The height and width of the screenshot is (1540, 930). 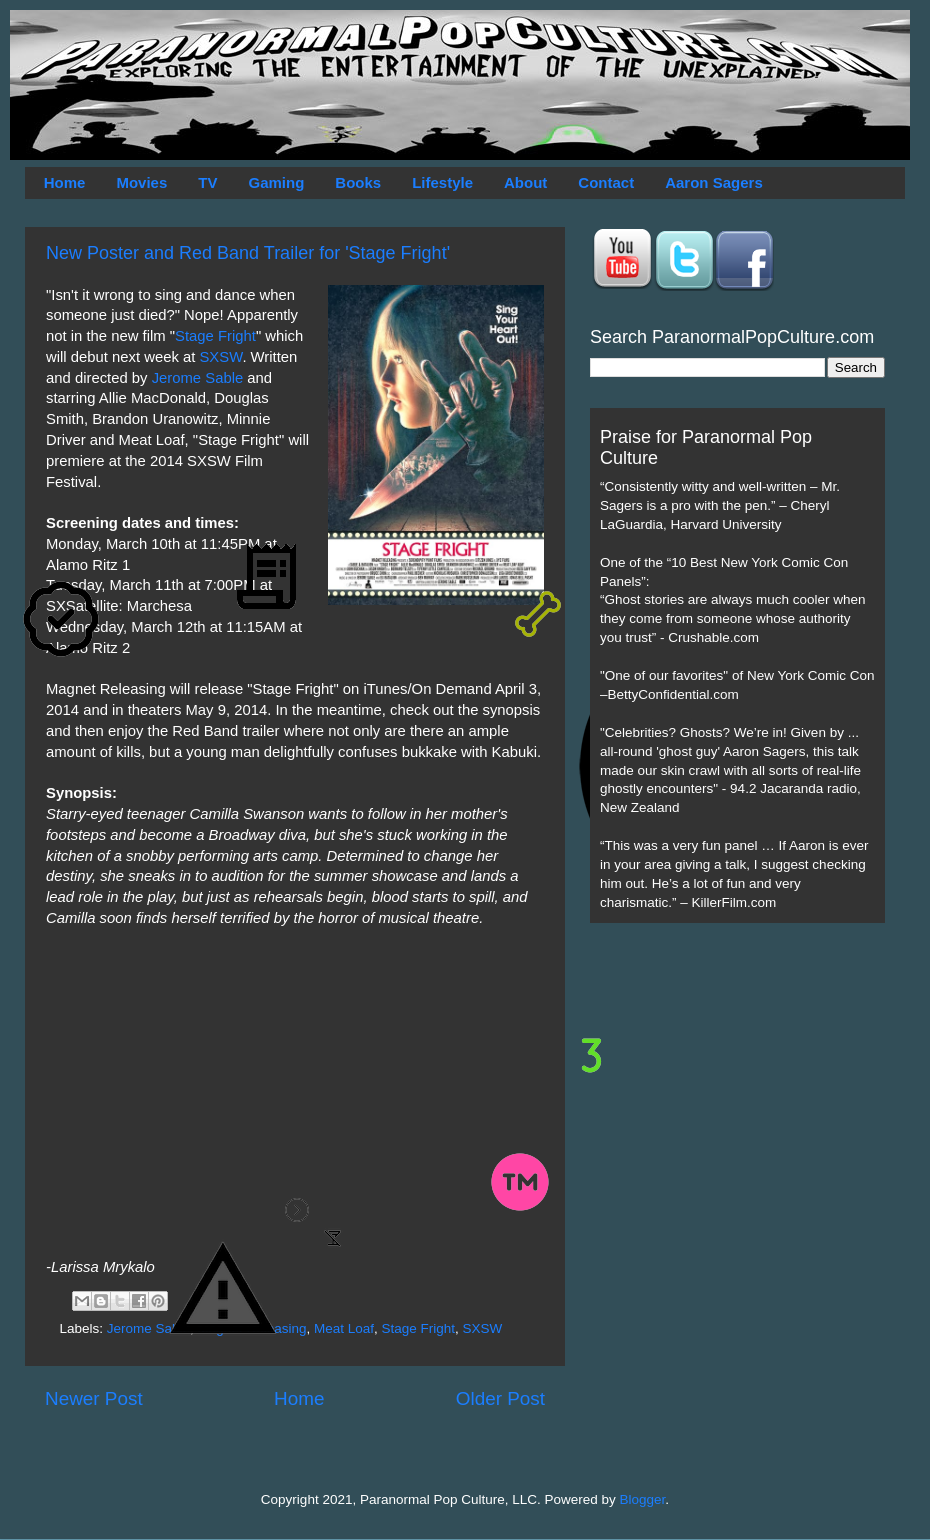 What do you see at coordinates (61, 619) in the screenshot?
I see `indicates a verified account or profile` at bounding box center [61, 619].